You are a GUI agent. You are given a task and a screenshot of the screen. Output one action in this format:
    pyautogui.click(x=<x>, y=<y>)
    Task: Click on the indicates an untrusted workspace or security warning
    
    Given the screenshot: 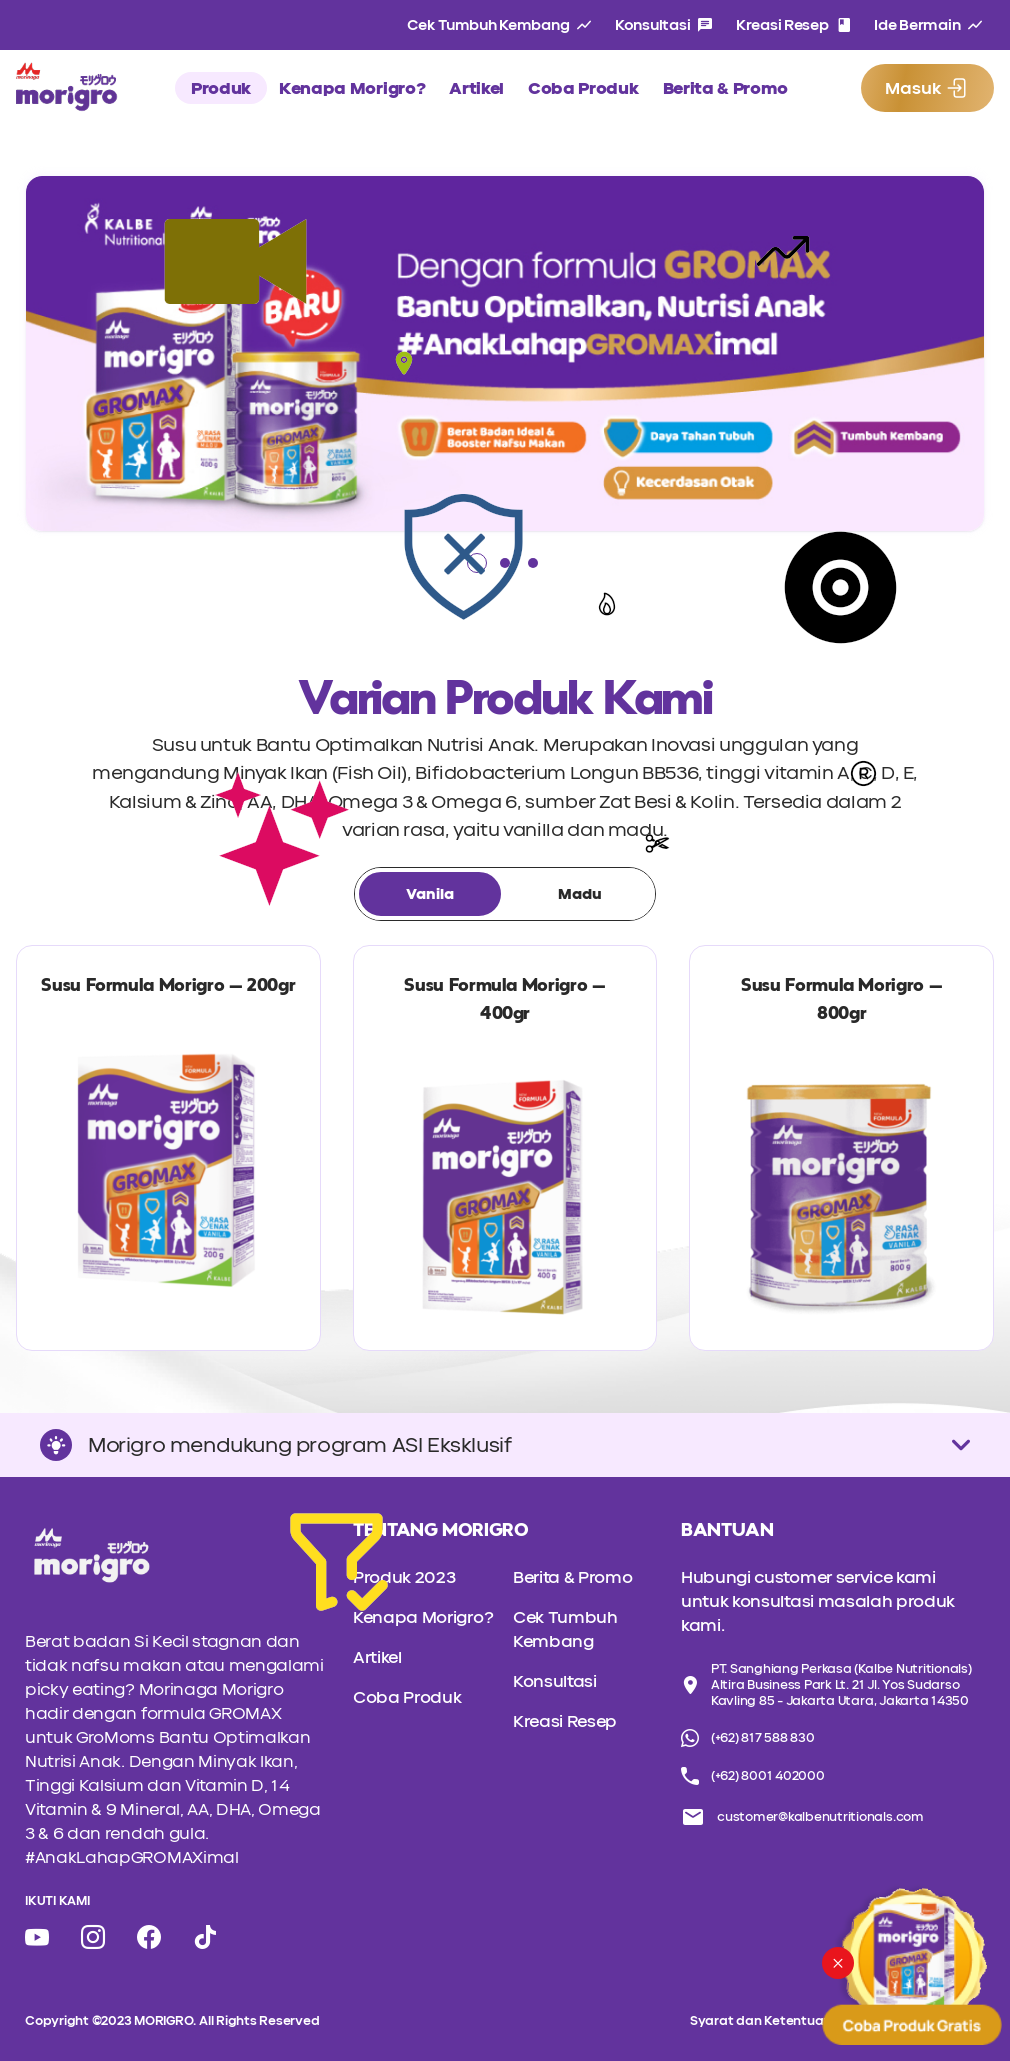 What is the action you would take?
    pyautogui.click(x=463, y=557)
    